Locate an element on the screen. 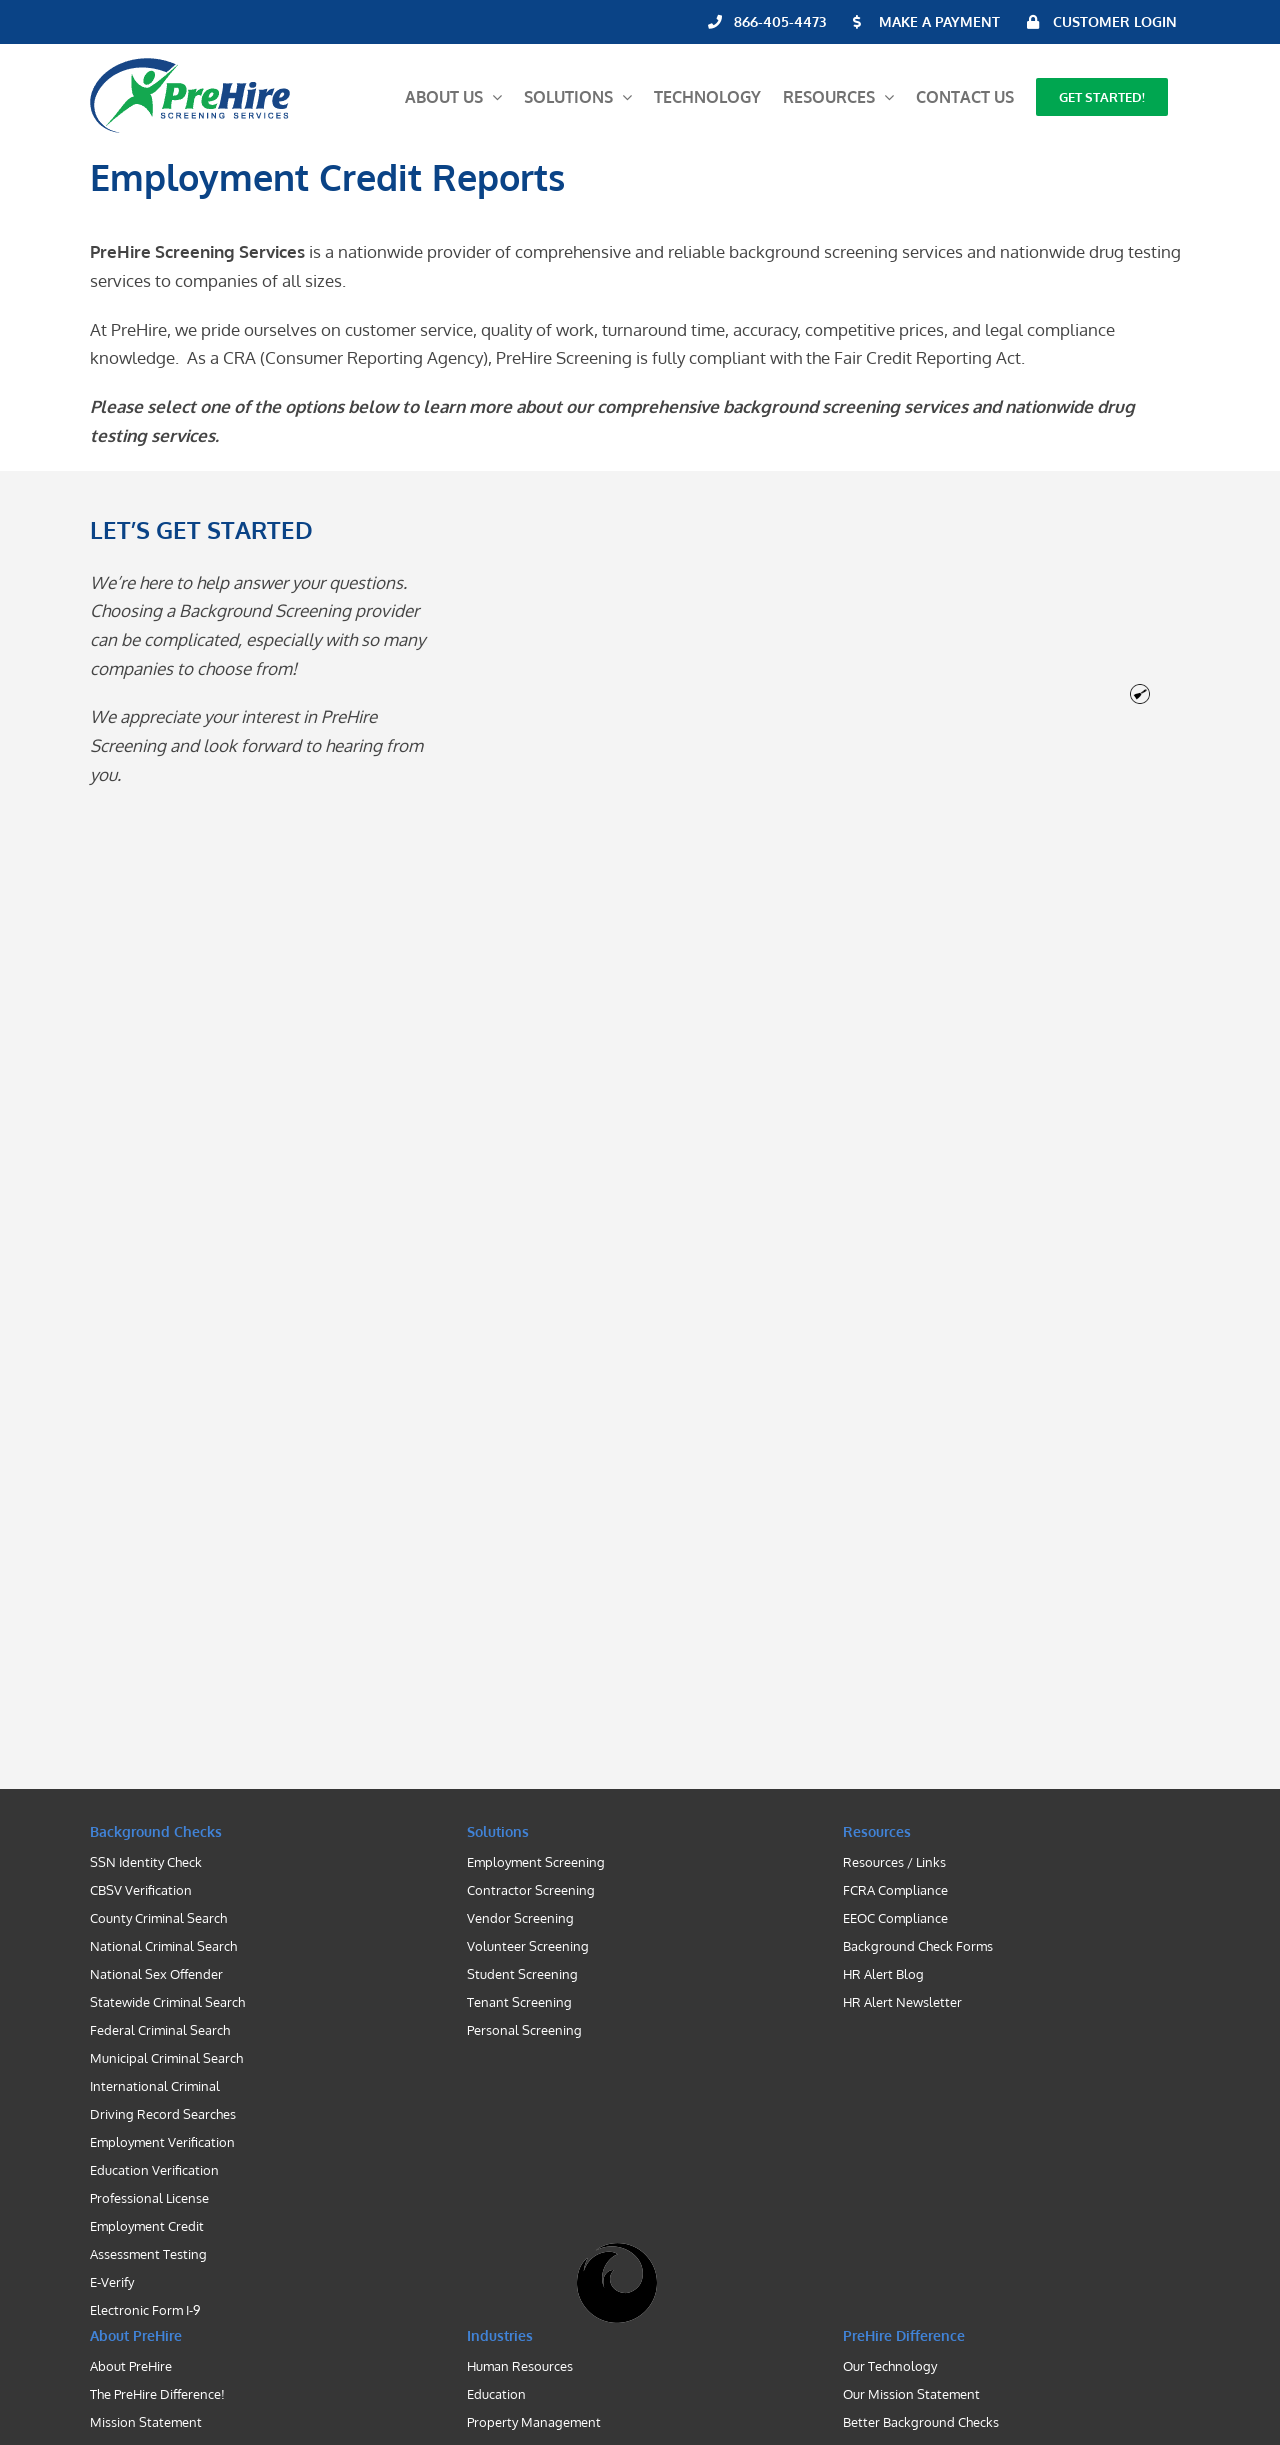 The image size is (1280, 2445). Scrapy web scraping framework logo is located at coordinates (1140, 694).